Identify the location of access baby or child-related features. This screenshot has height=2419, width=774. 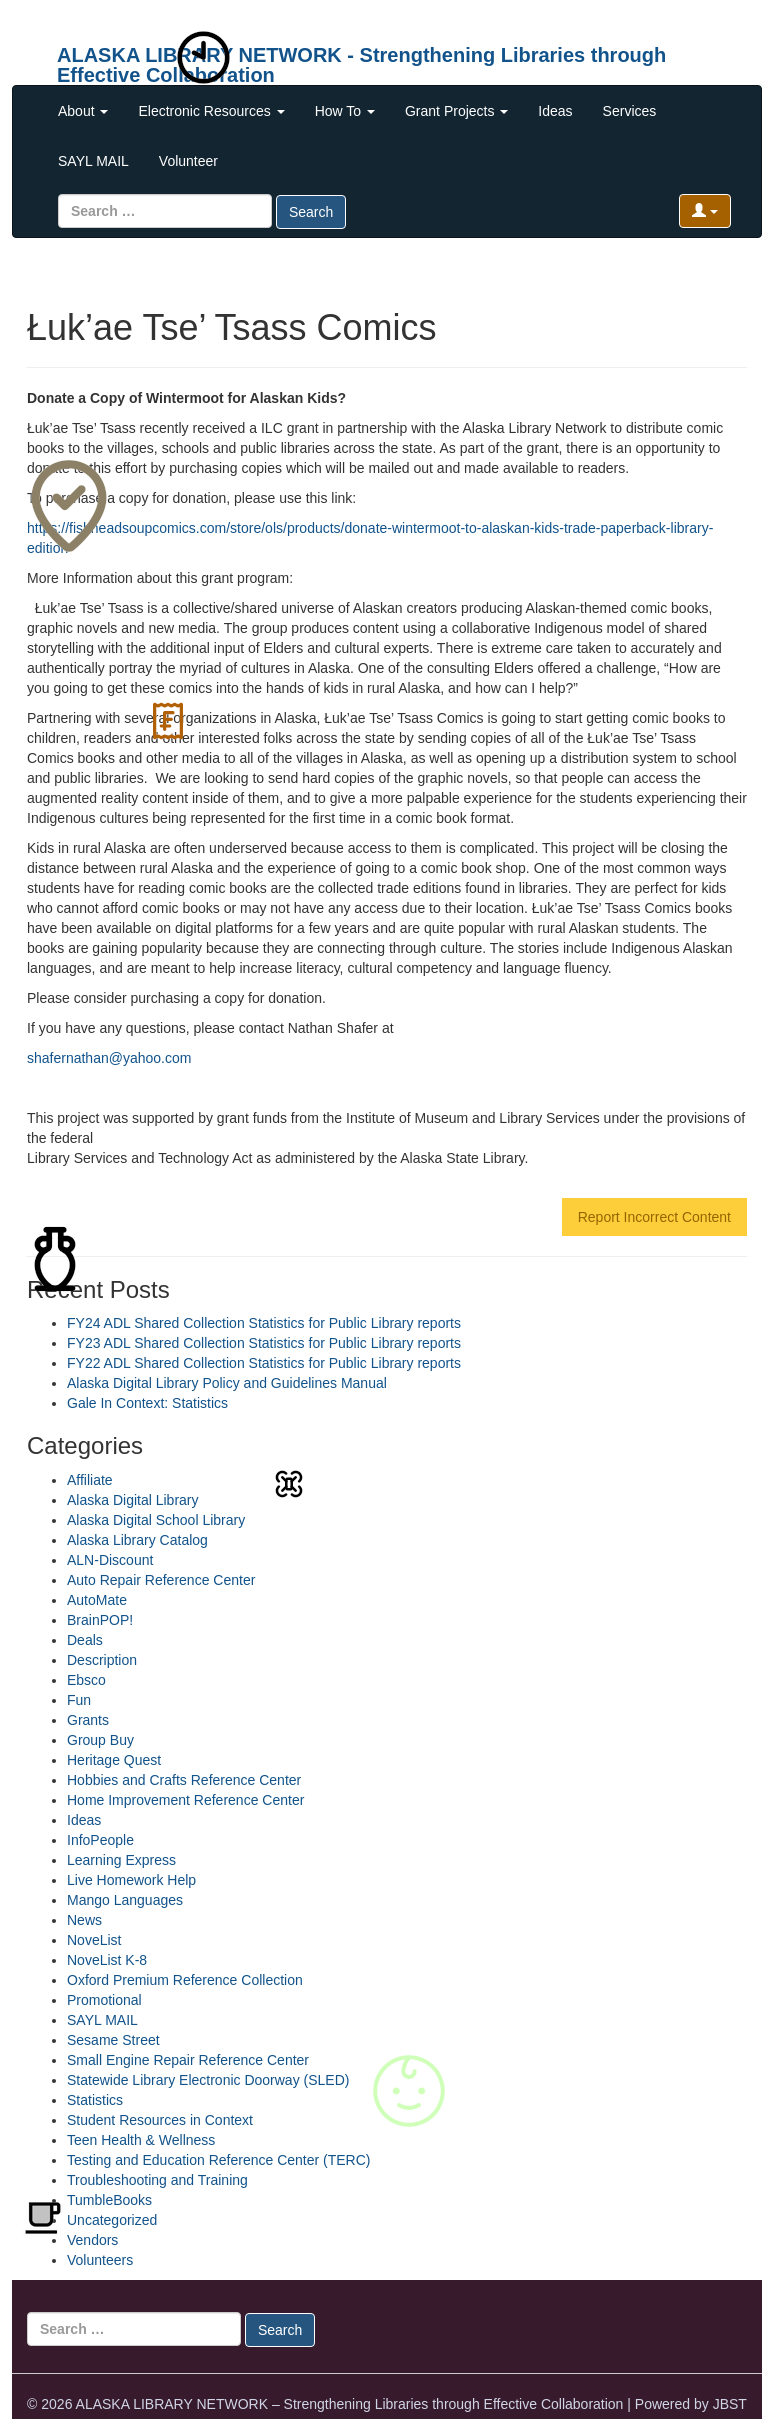
(409, 2091).